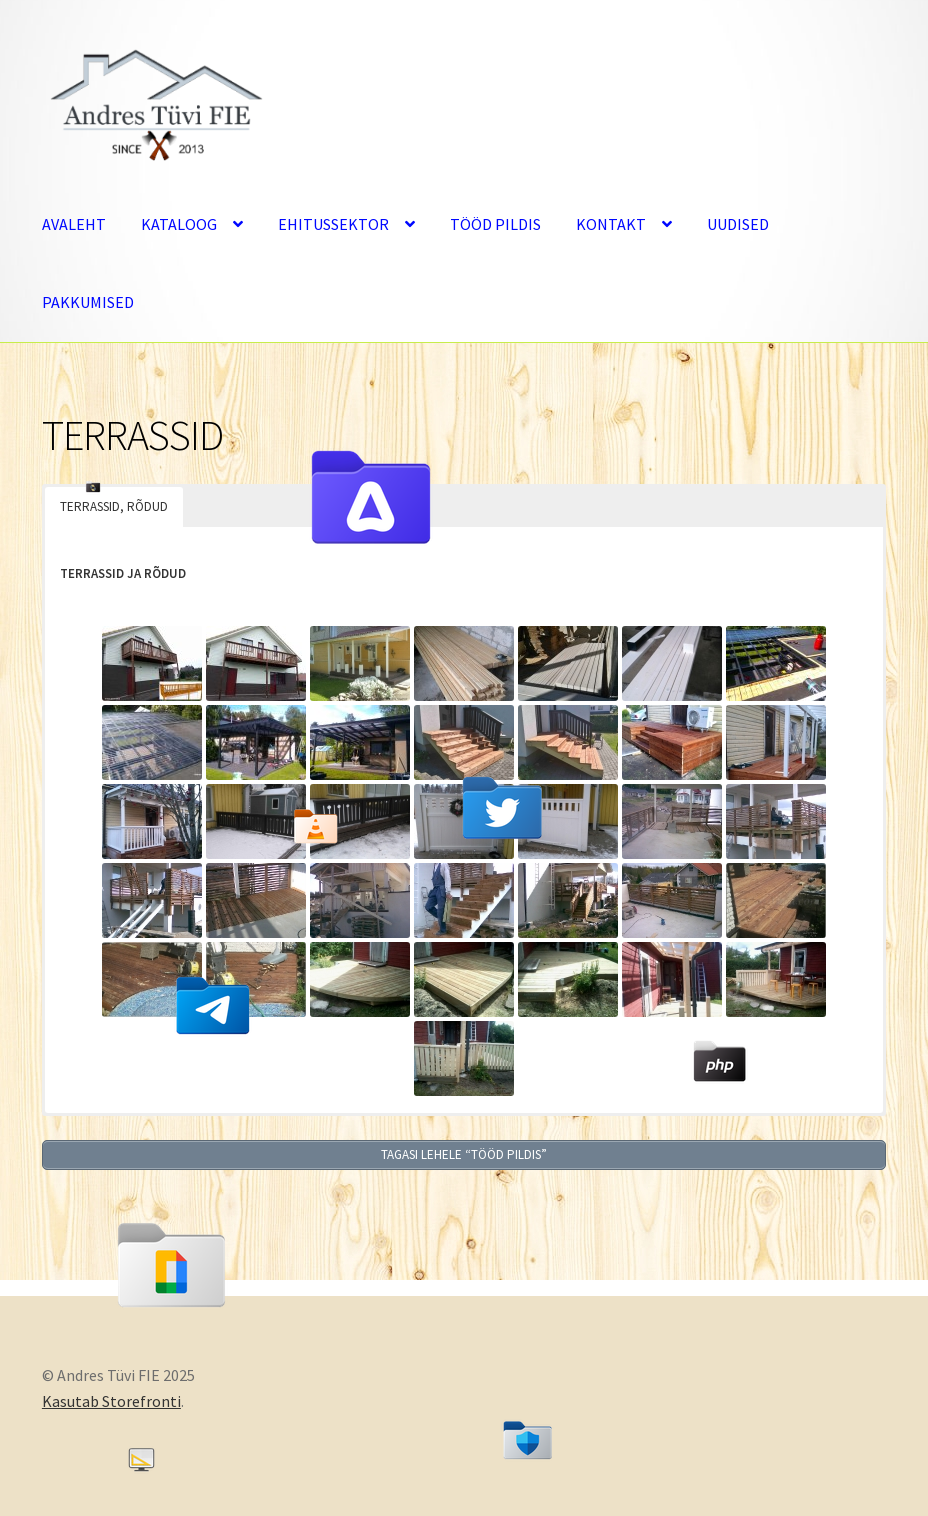  What do you see at coordinates (527, 1441) in the screenshot?
I see `open microsoft defender security files folder` at bounding box center [527, 1441].